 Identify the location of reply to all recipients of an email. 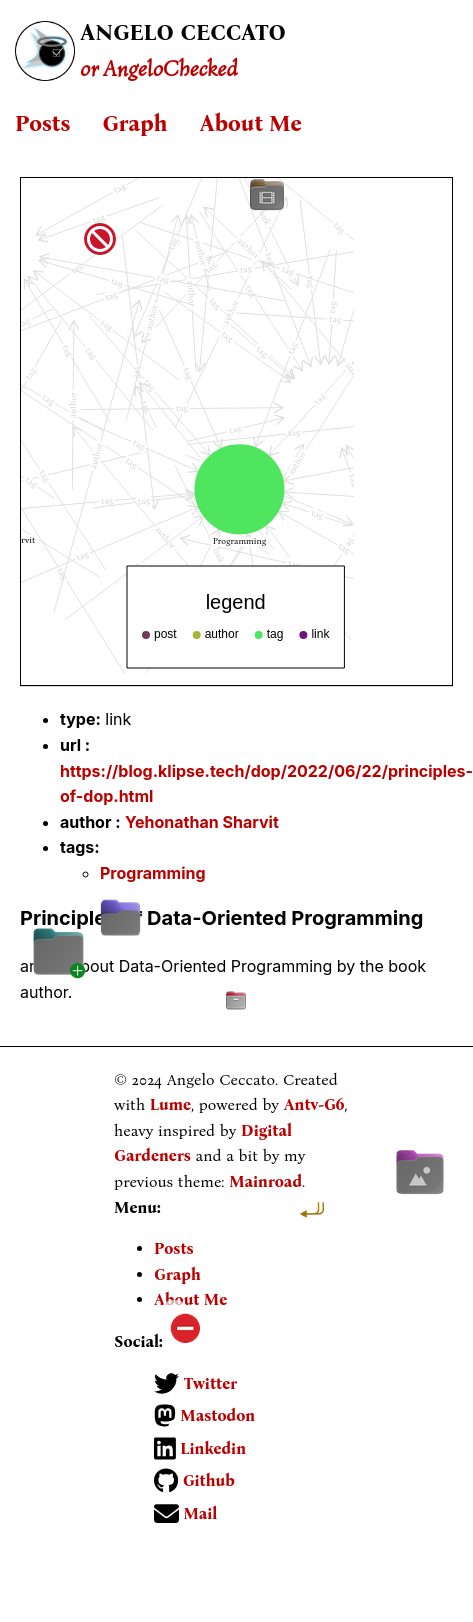
(311, 1208).